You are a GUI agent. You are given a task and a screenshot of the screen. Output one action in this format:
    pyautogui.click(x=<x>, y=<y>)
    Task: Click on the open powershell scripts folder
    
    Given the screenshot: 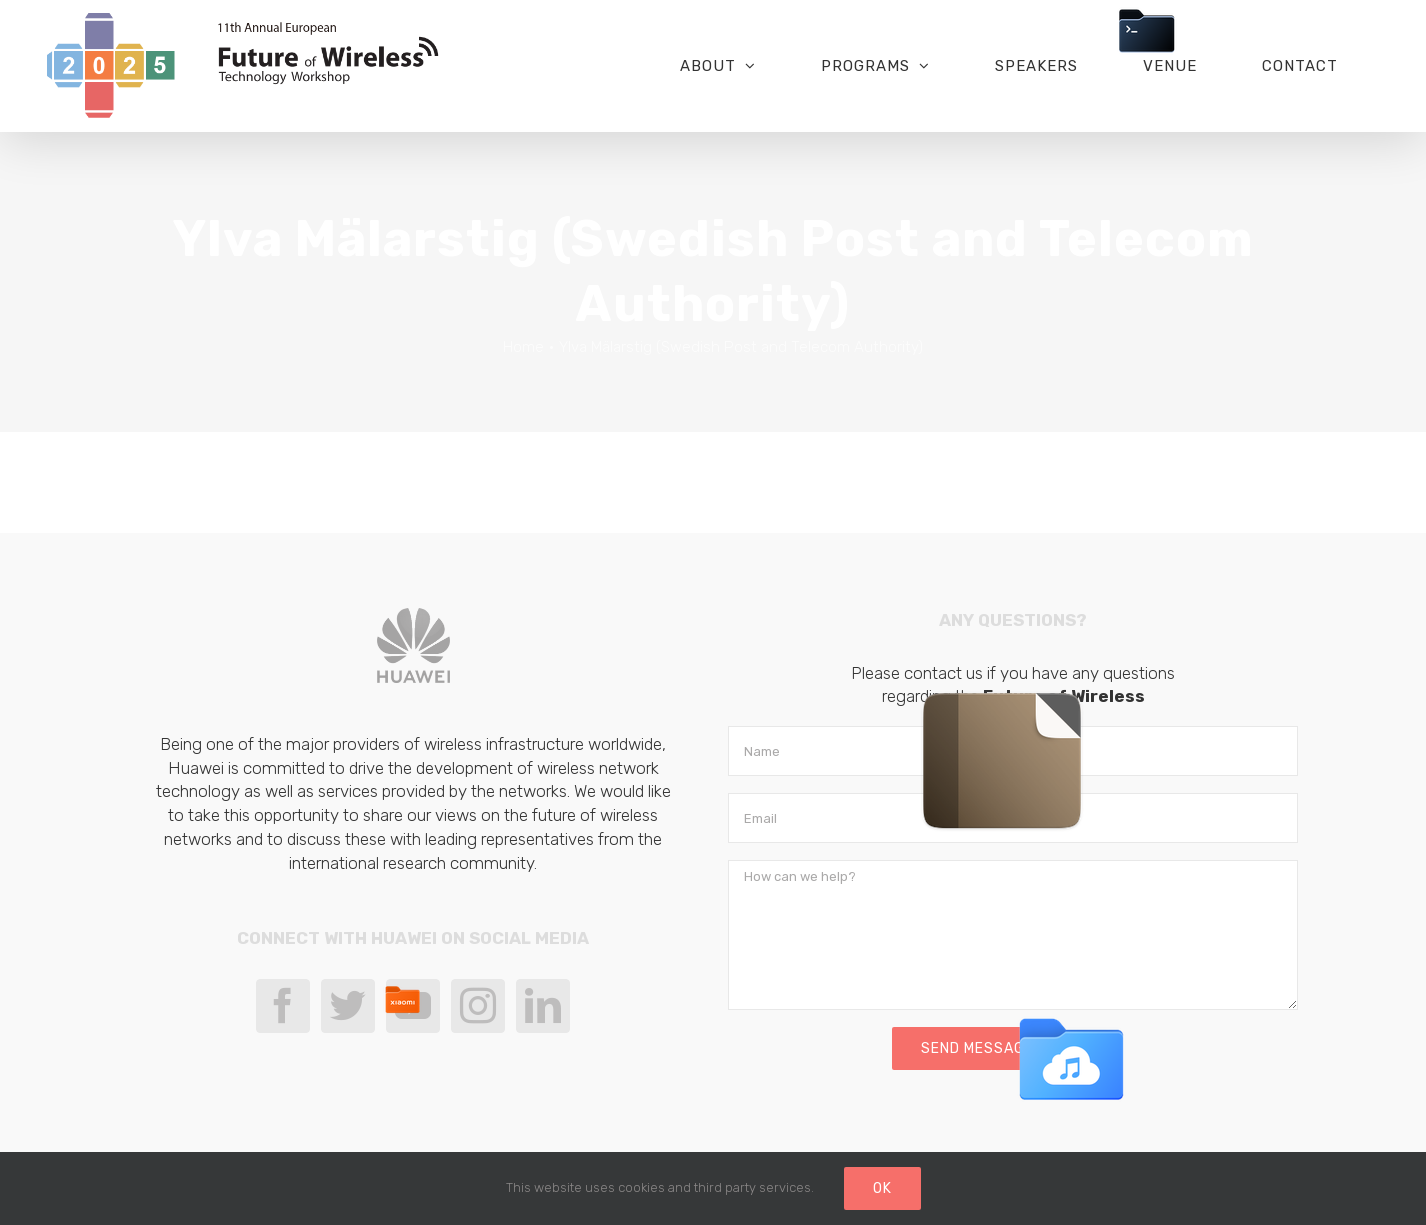 What is the action you would take?
    pyautogui.click(x=1146, y=32)
    